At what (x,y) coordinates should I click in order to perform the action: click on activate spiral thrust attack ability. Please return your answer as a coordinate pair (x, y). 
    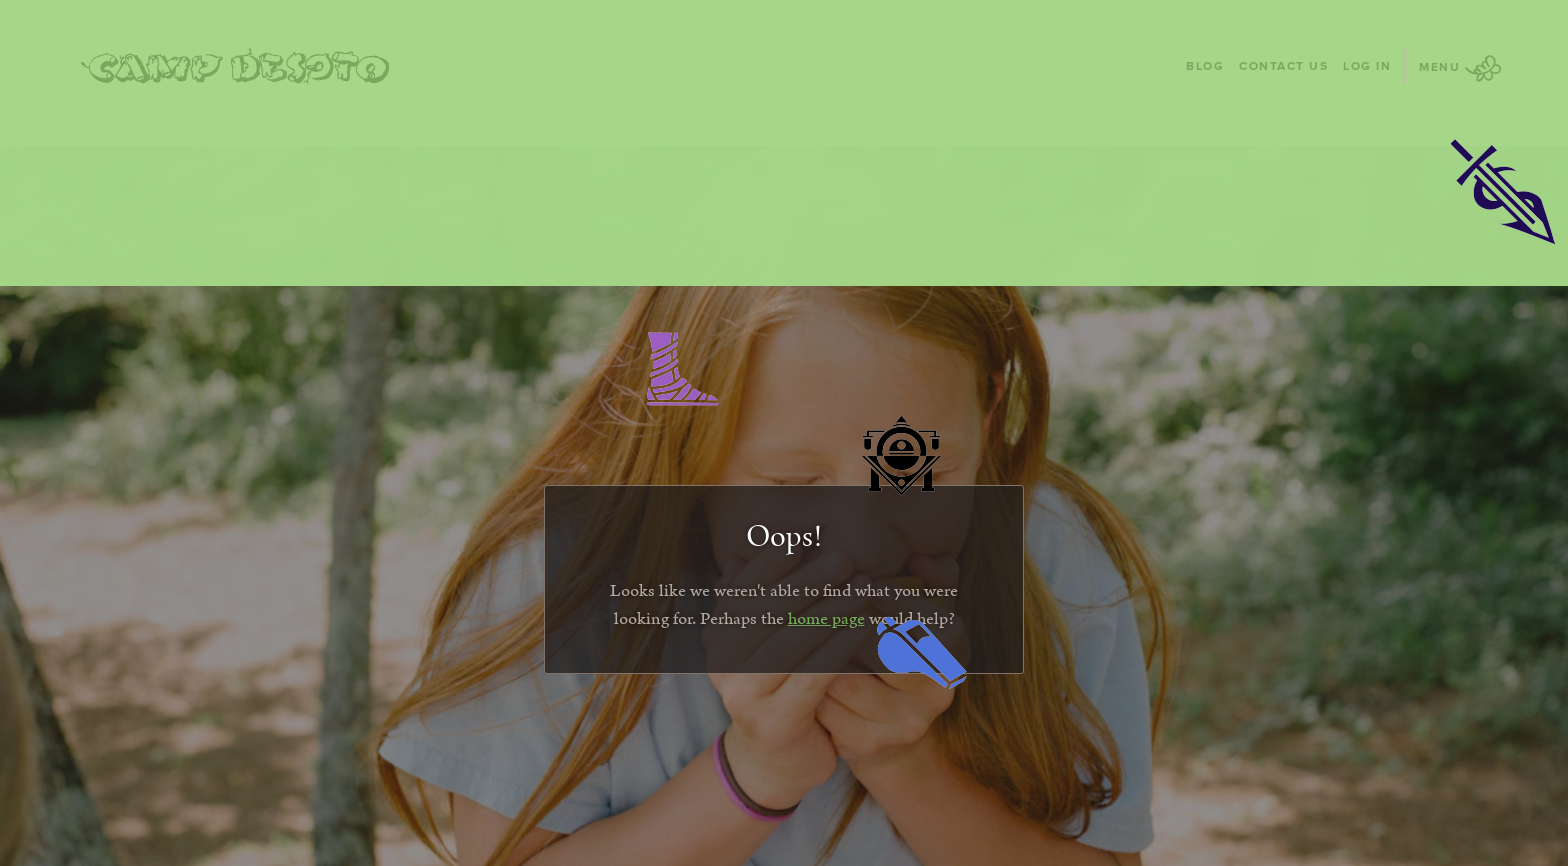
    Looking at the image, I should click on (1503, 191).